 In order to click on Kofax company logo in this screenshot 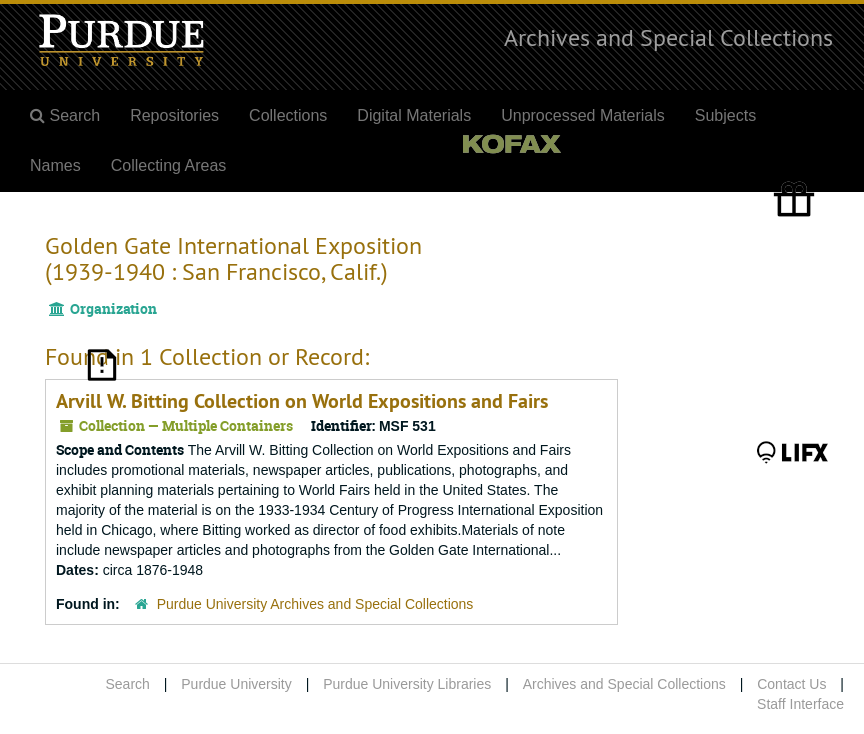, I will do `click(512, 144)`.